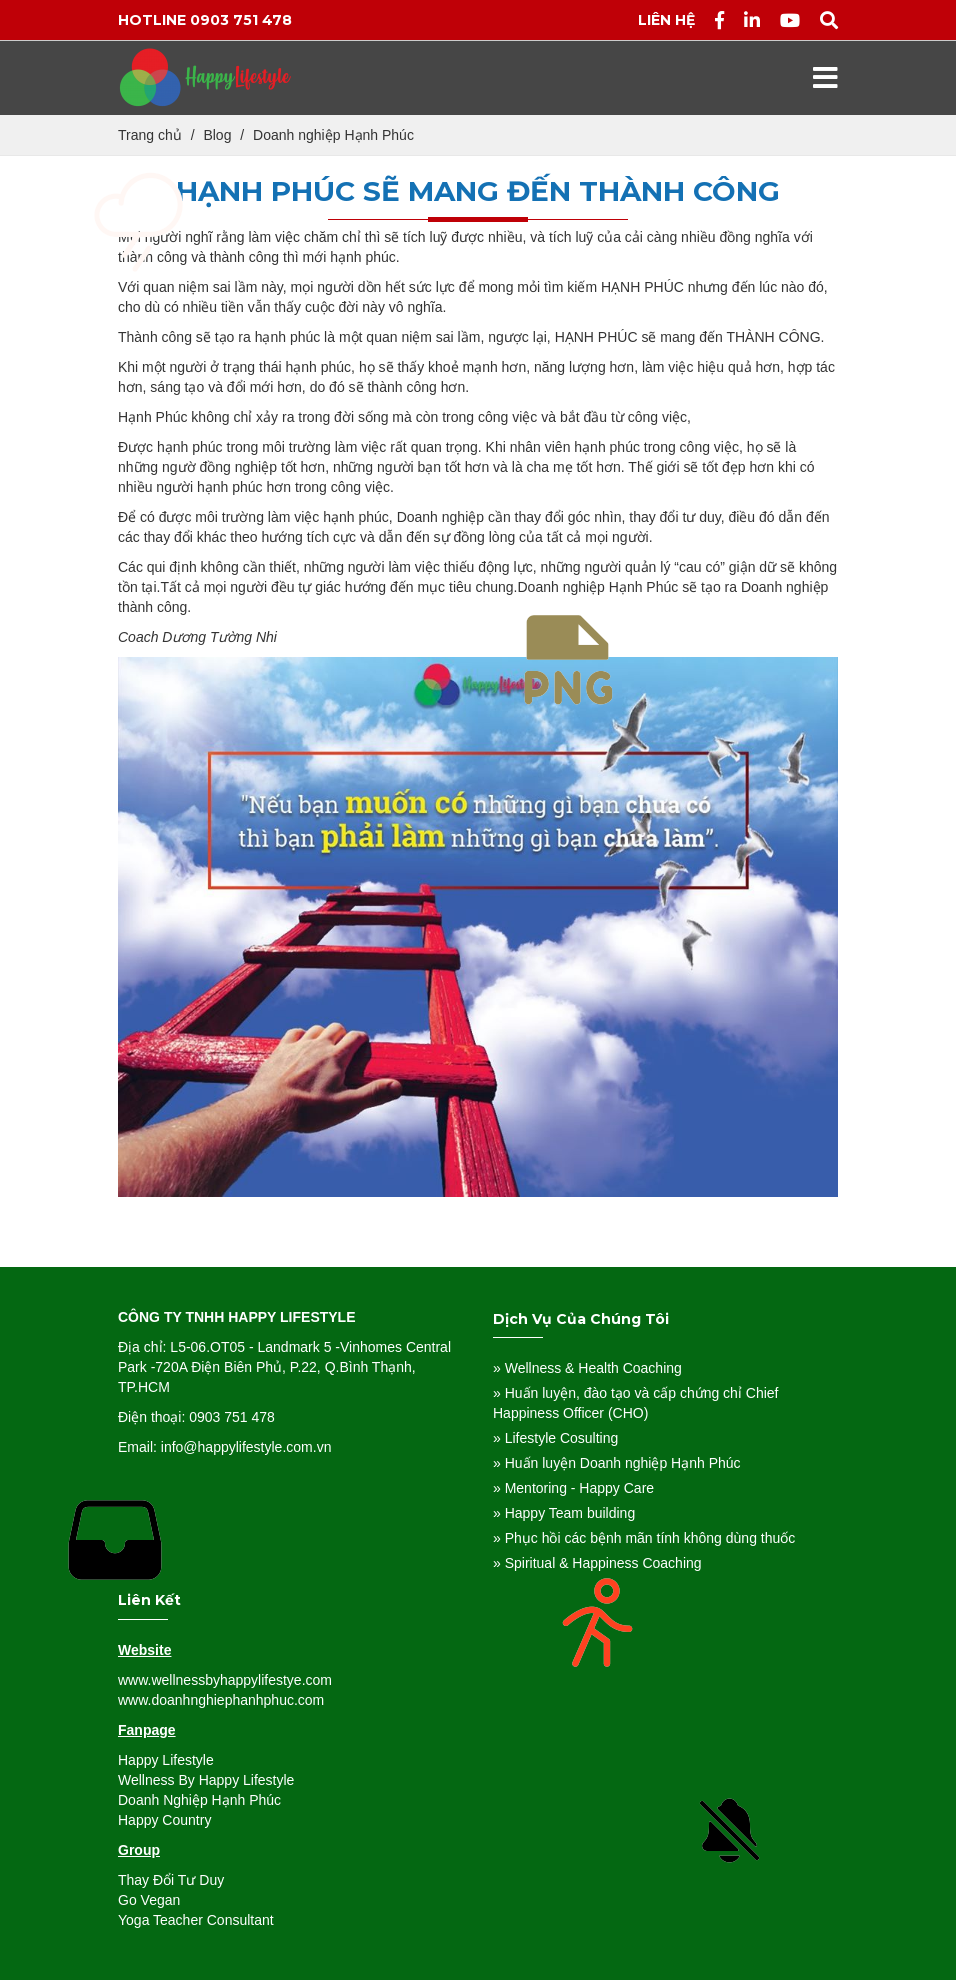 This screenshot has width=956, height=1980. Describe the element at coordinates (138, 220) in the screenshot. I see `indicates rainy weather conditions` at that location.